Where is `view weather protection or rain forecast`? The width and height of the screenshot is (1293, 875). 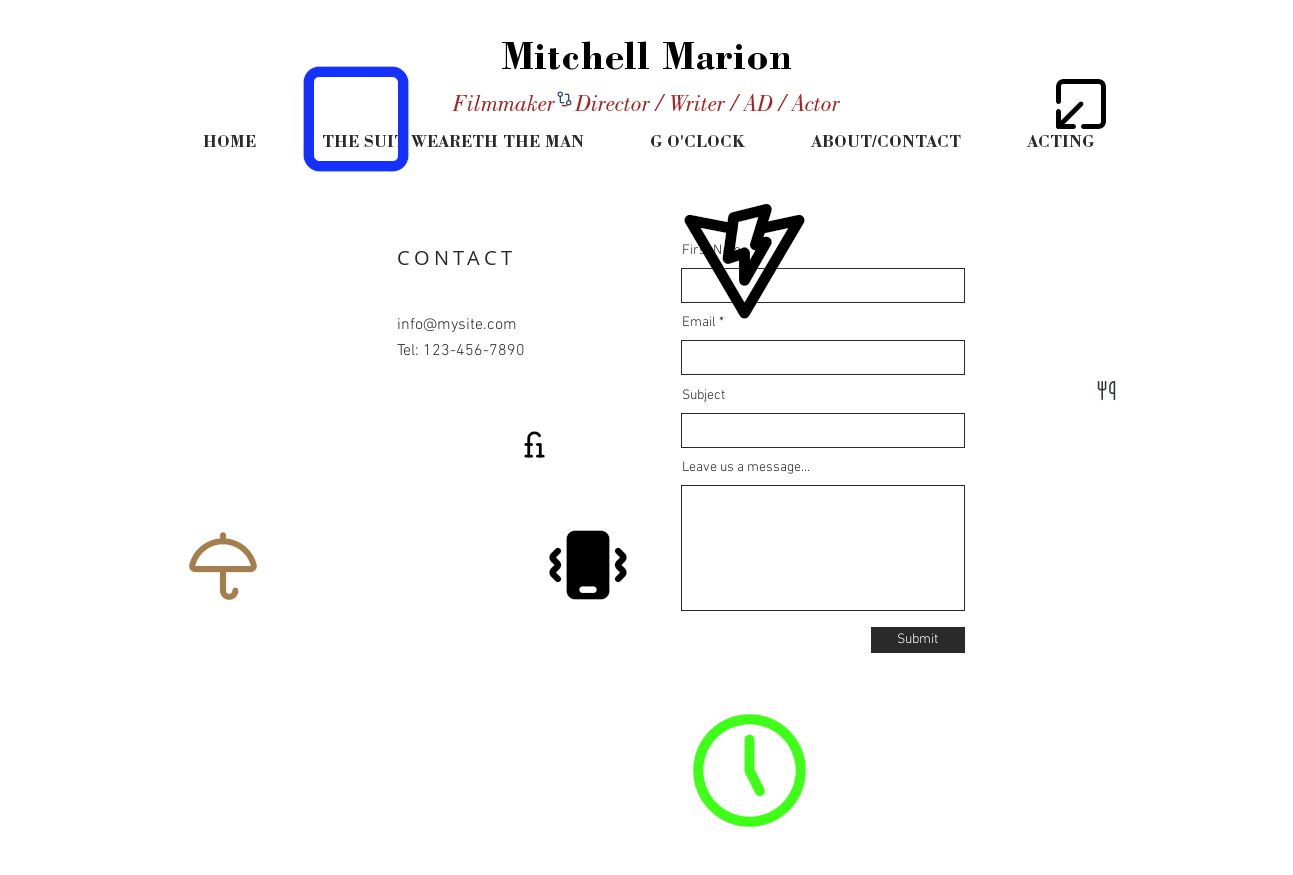
view weather protection or rain forecast is located at coordinates (223, 566).